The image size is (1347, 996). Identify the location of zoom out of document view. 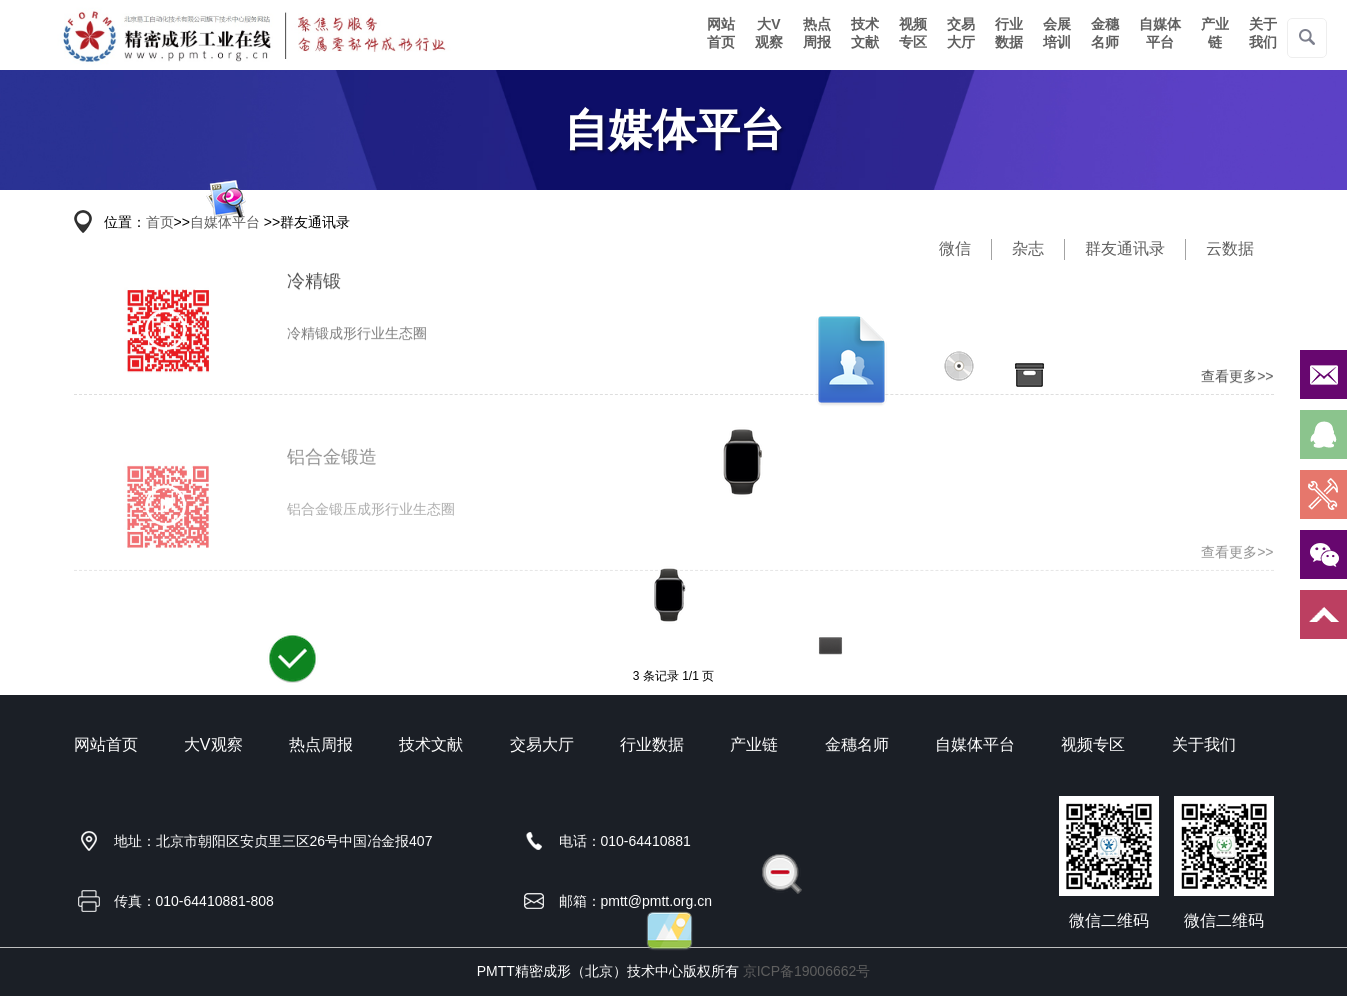
(782, 874).